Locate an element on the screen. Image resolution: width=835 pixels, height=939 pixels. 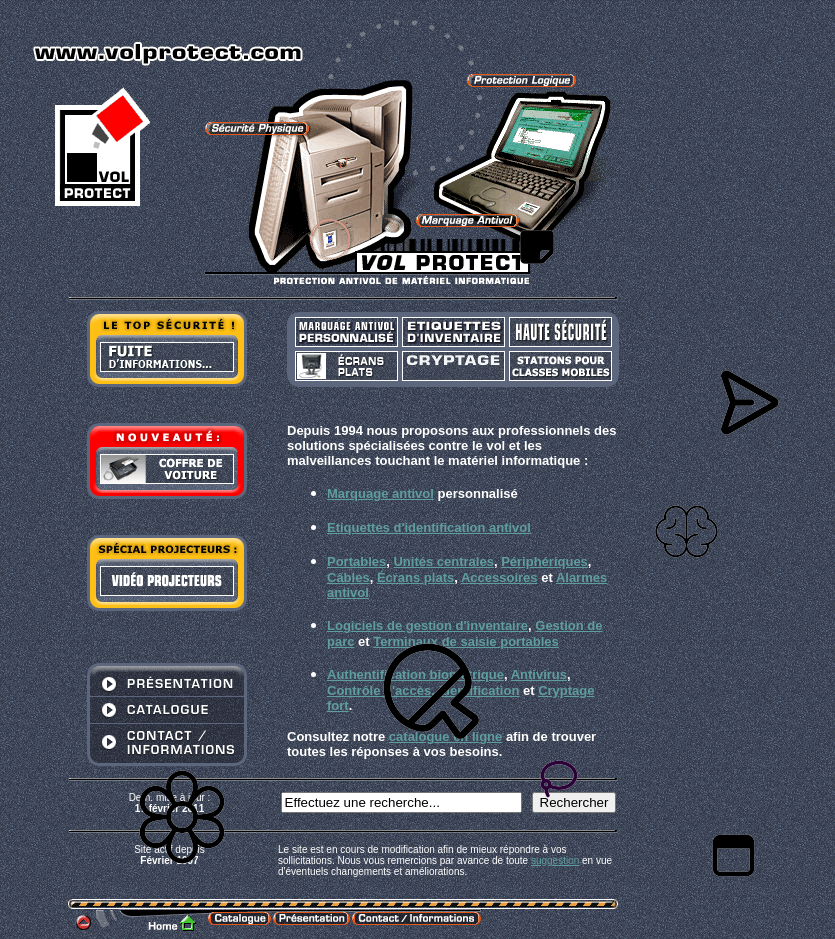
select an irregular or freeform area is located at coordinates (559, 779).